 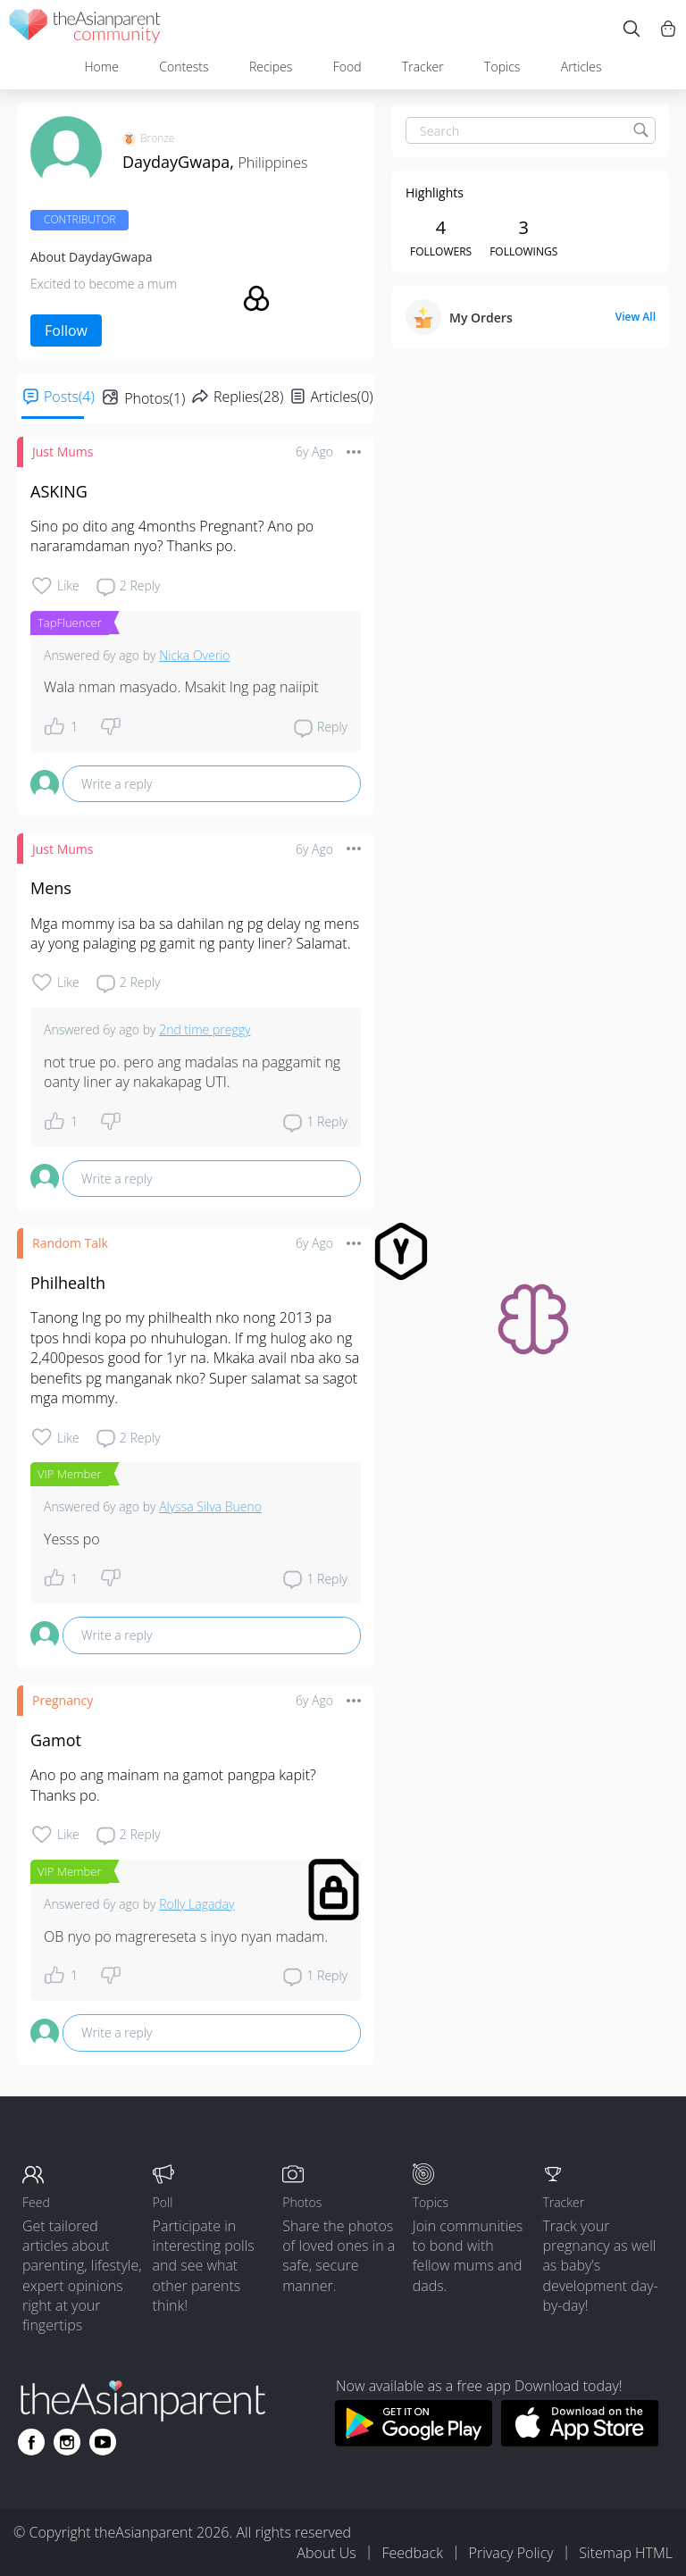 What do you see at coordinates (533, 1319) in the screenshot?
I see `indicates AI or system is processing a request` at bounding box center [533, 1319].